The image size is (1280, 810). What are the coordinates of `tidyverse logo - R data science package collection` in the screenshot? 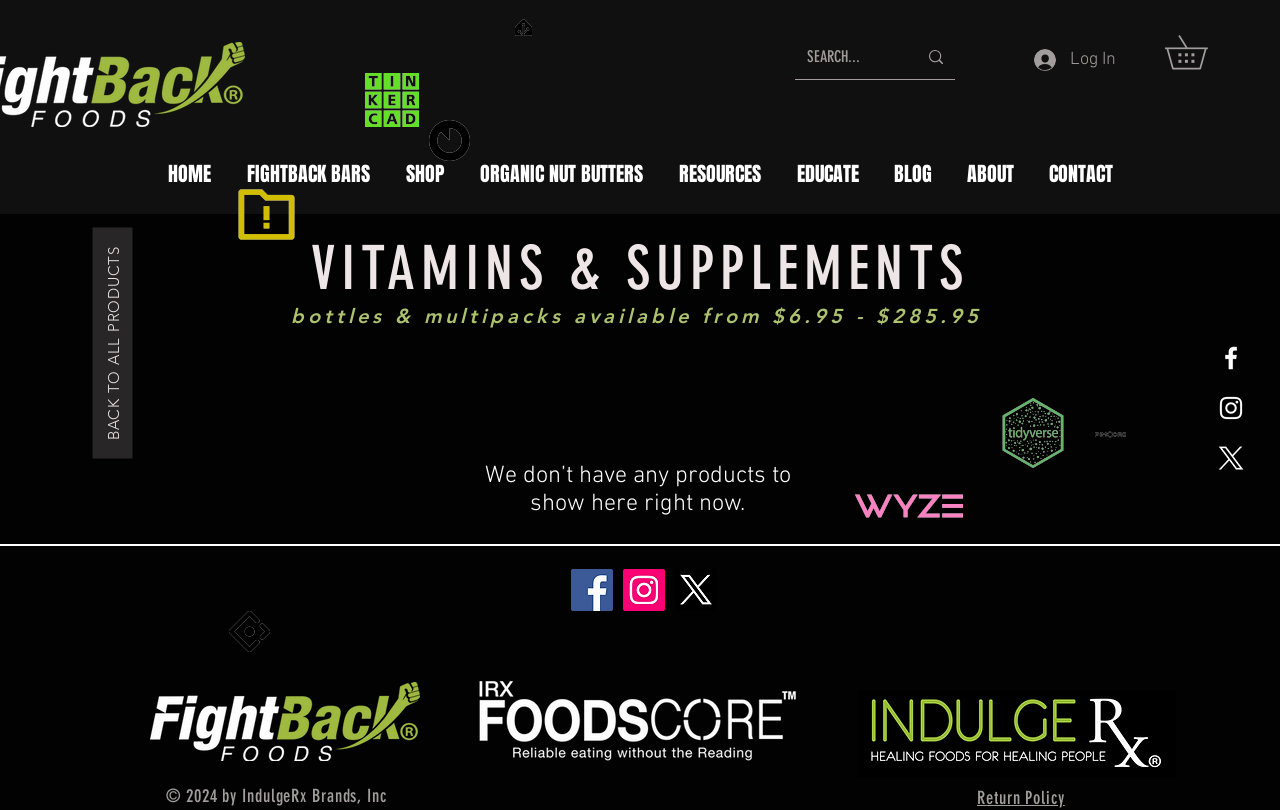 It's located at (1033, 433).